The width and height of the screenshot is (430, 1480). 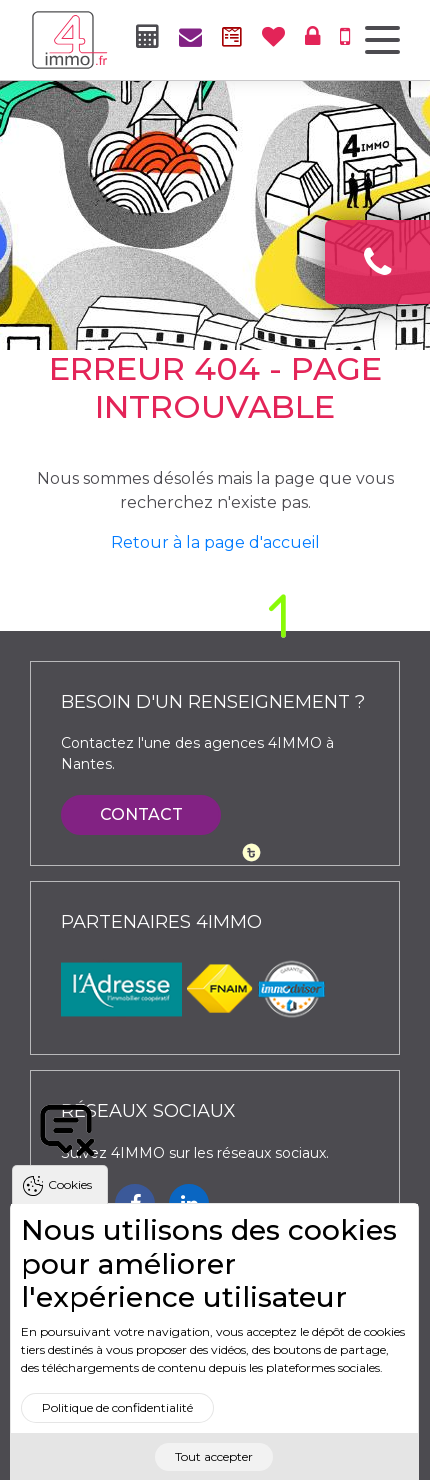 I want to click on delete a message or conversation, so click(x=66, y=1128).